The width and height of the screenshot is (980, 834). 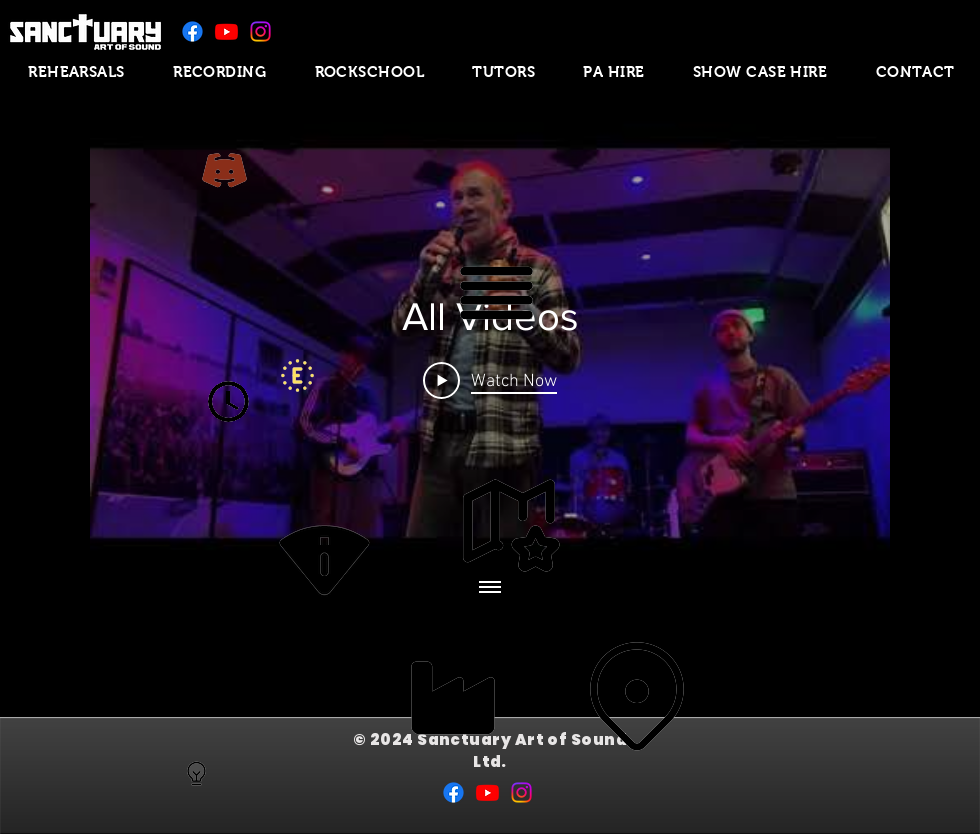 What do you see at coordinates (637, 696) in the screenshot?
I see `view location on map` at bounding box center [637, 696].